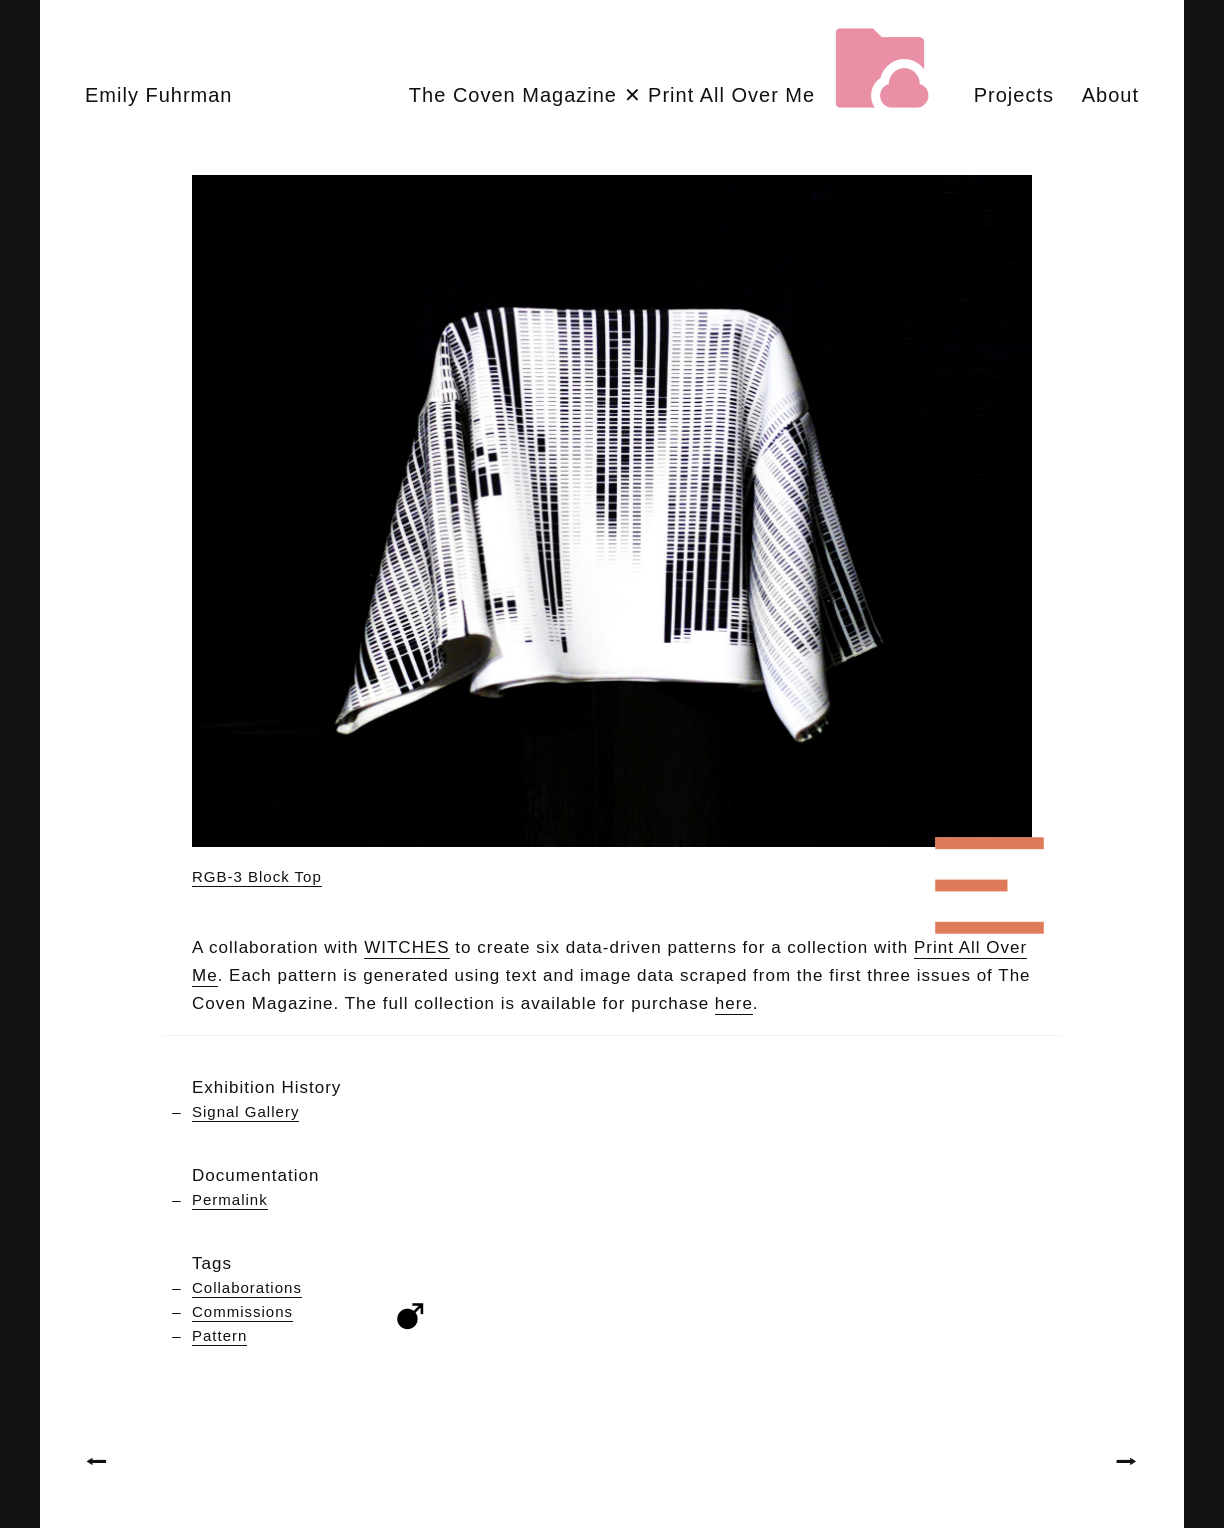  What do you see at coordinates (989, 885) in the screenshot?
I see `open navigation menu` at bounding box center [989, 885].